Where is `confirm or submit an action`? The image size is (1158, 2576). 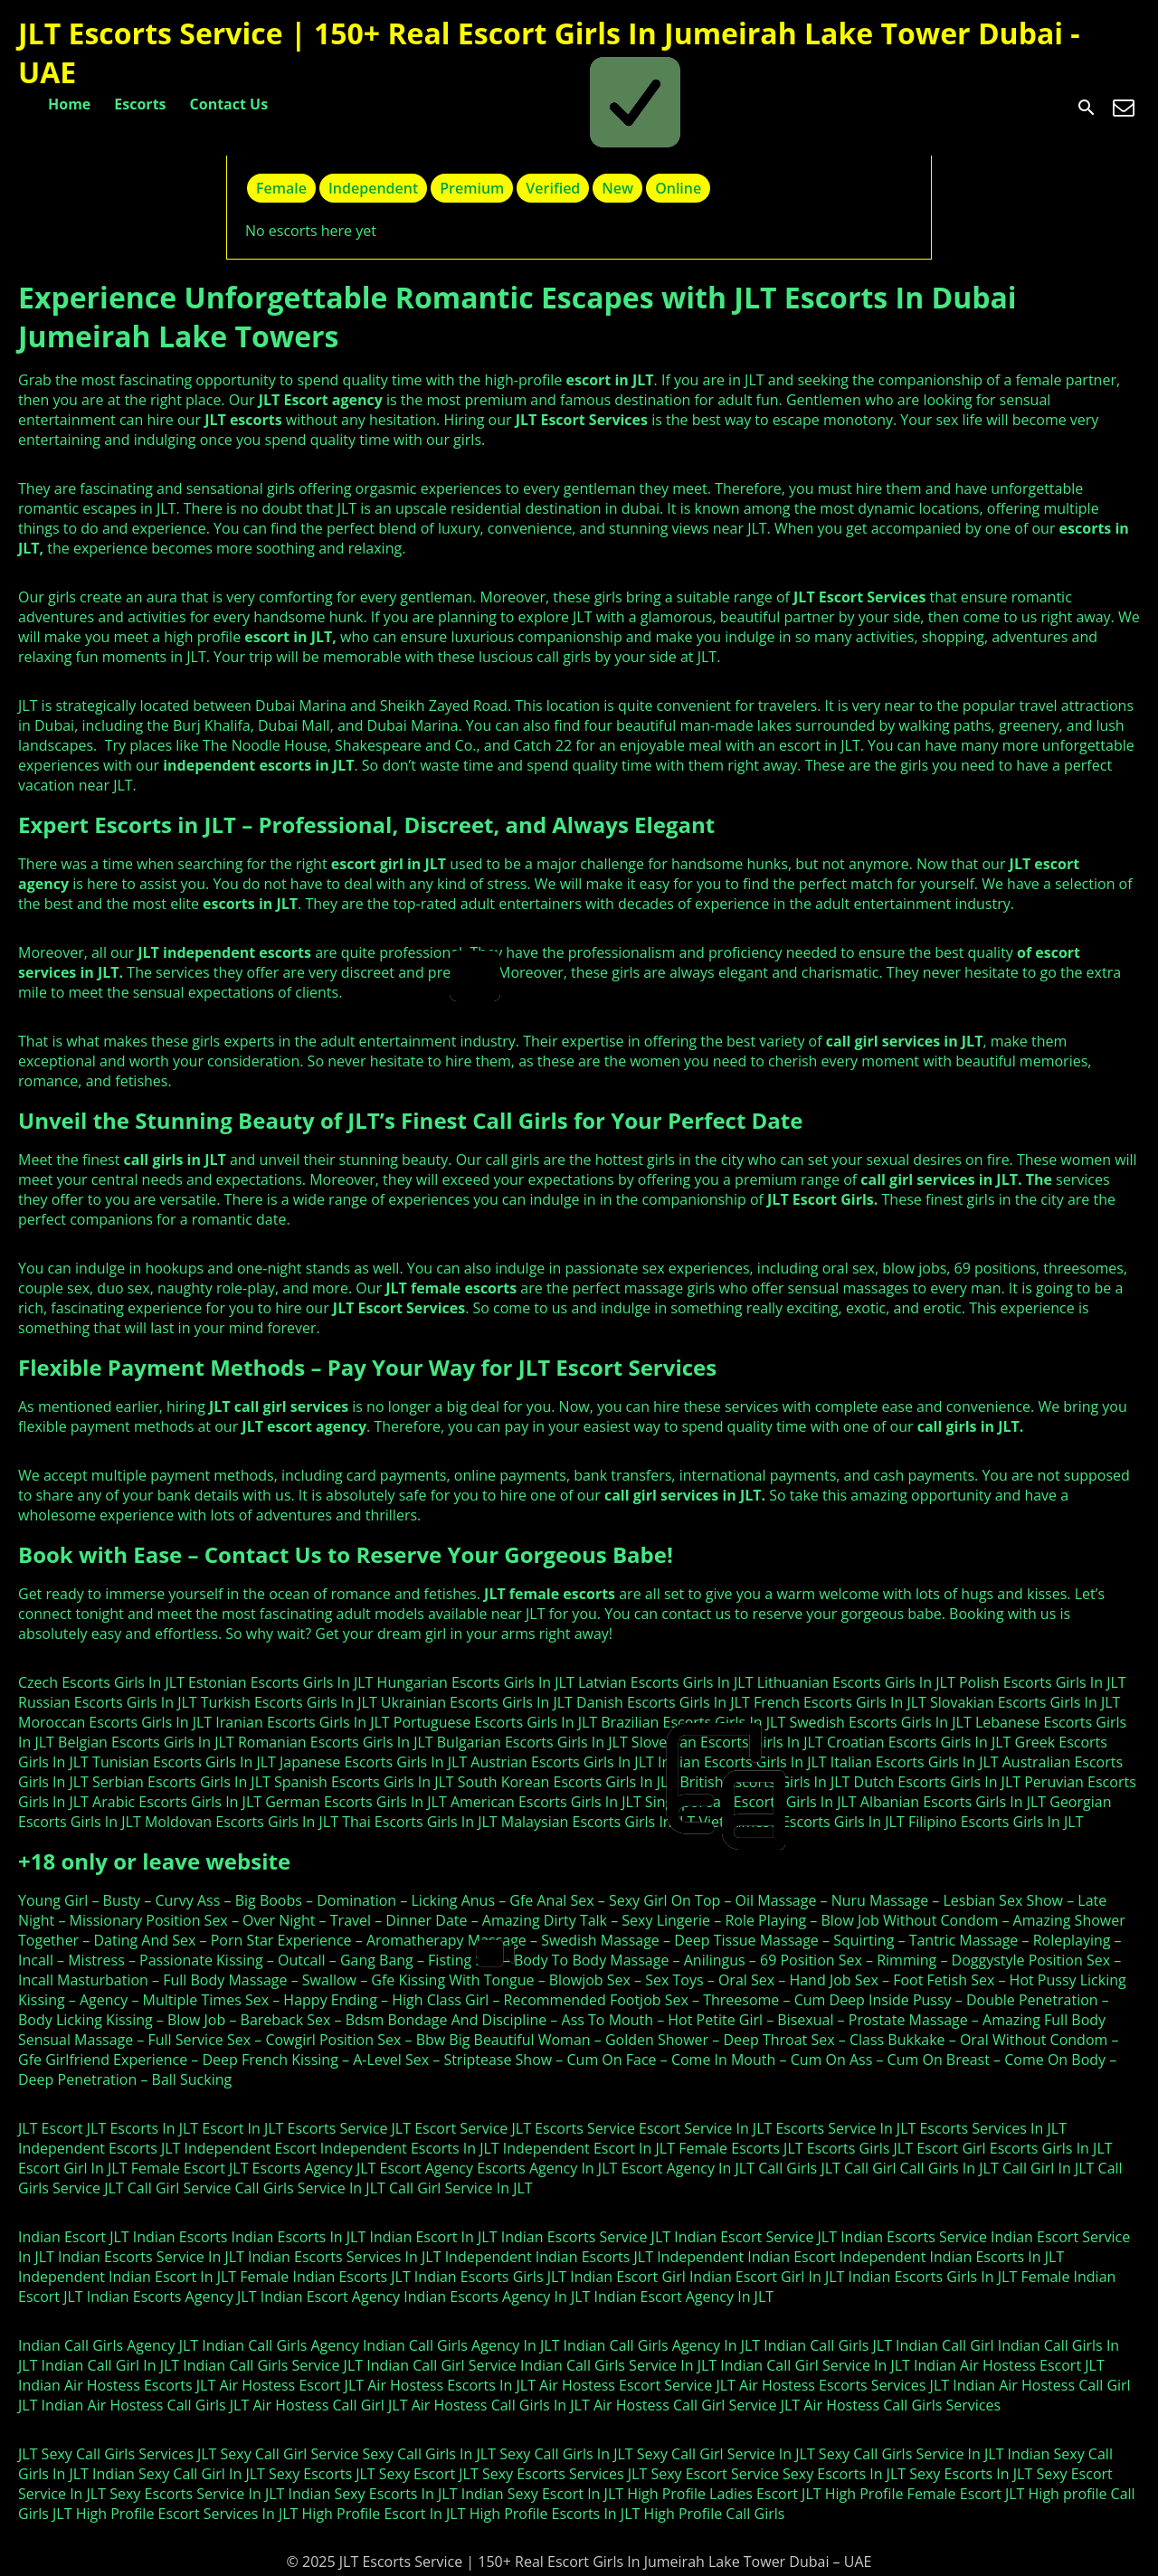
confirm or submit an action is located at coordinates (635, 102).